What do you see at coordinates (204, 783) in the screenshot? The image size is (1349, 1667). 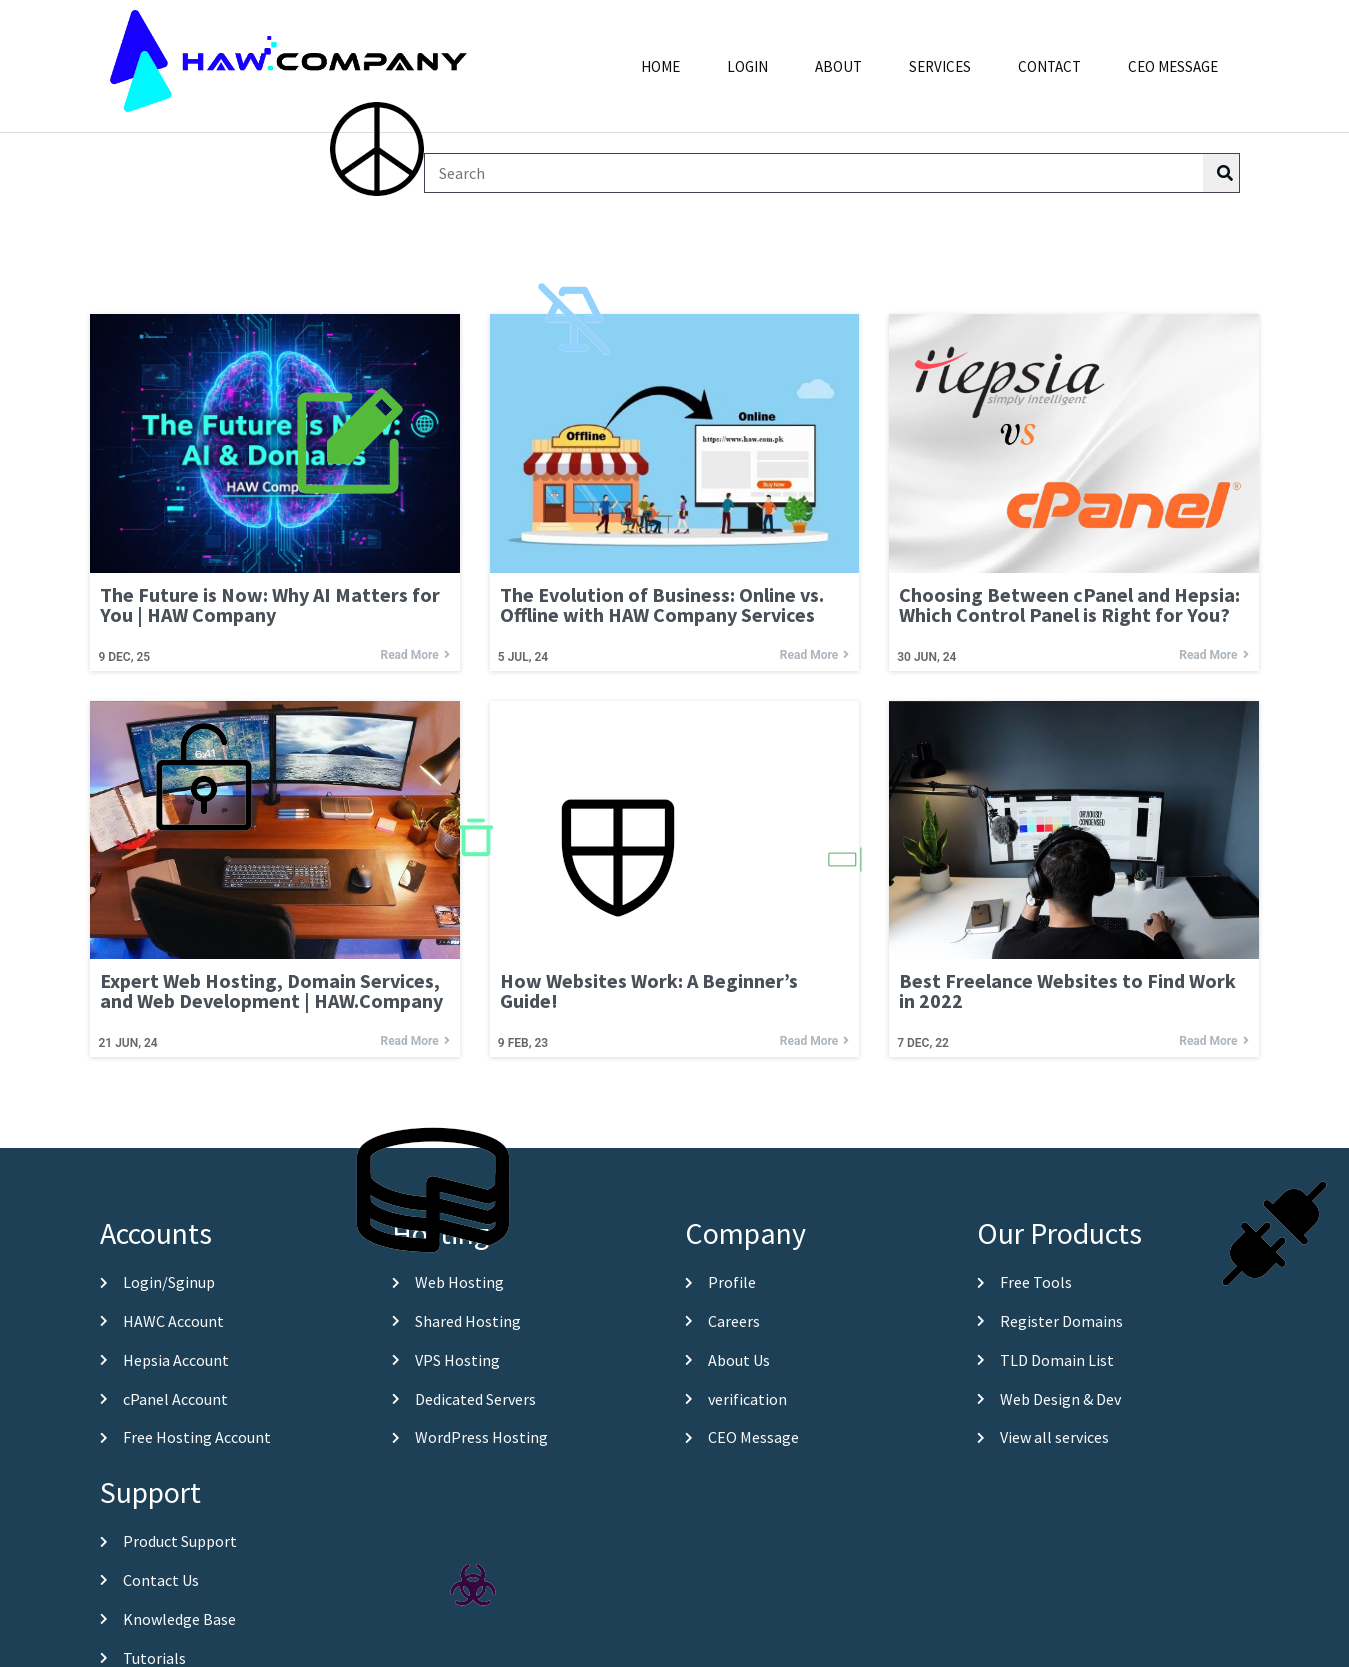 I see `unlocked or unsecured state` at bounding box center [204, 783].